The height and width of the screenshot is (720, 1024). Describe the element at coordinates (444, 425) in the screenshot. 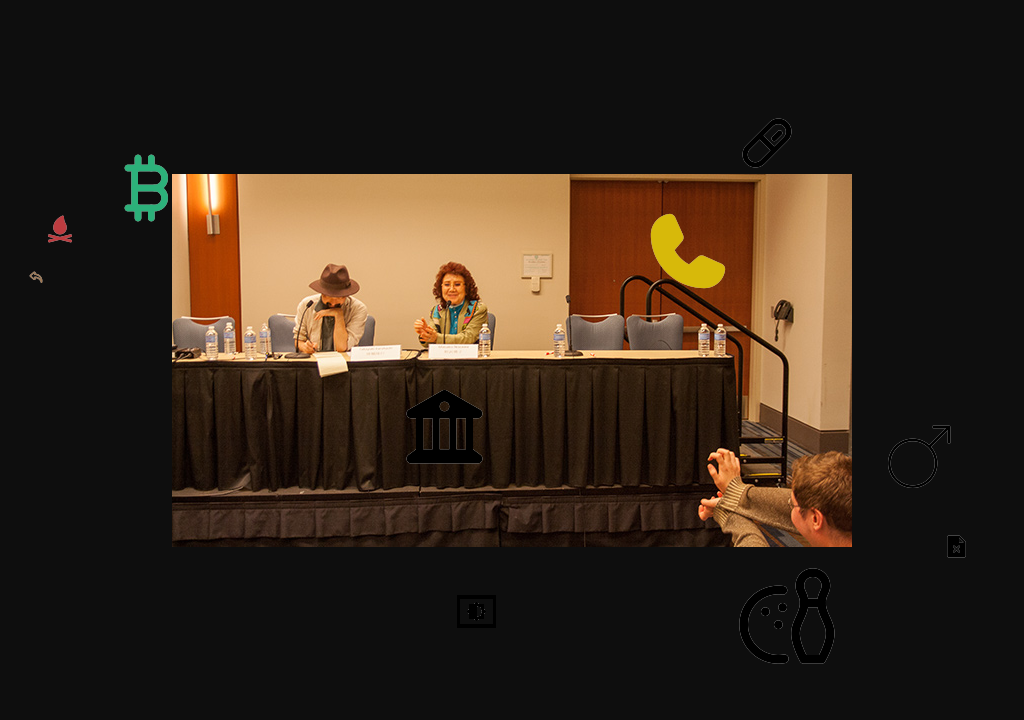

I see `access banking or financial services` at that location.